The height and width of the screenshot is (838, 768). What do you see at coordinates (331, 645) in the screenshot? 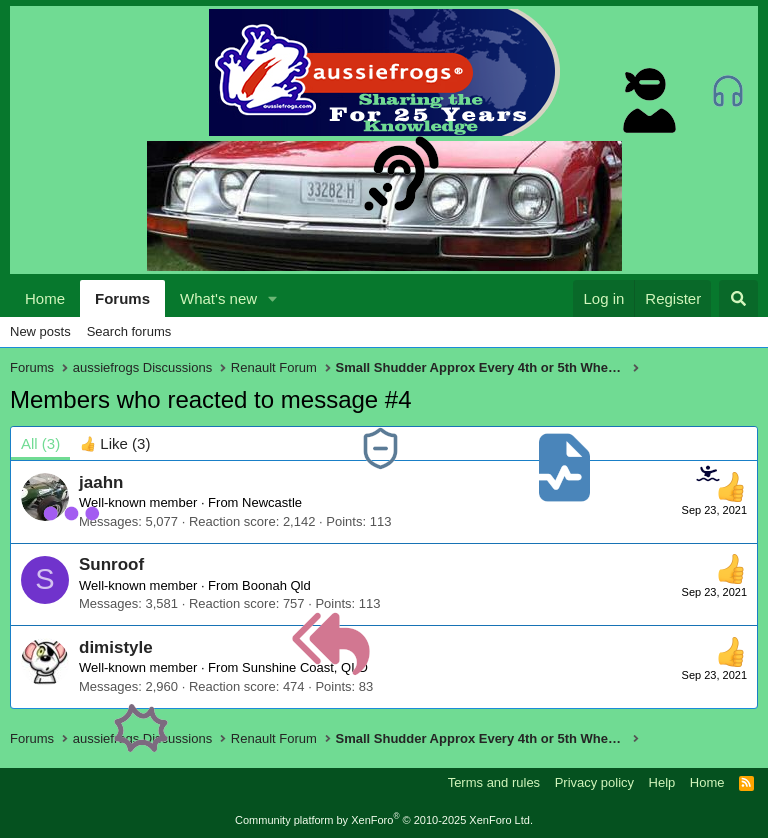
I see `reply to all recipients` at bounding box center [331, 645].